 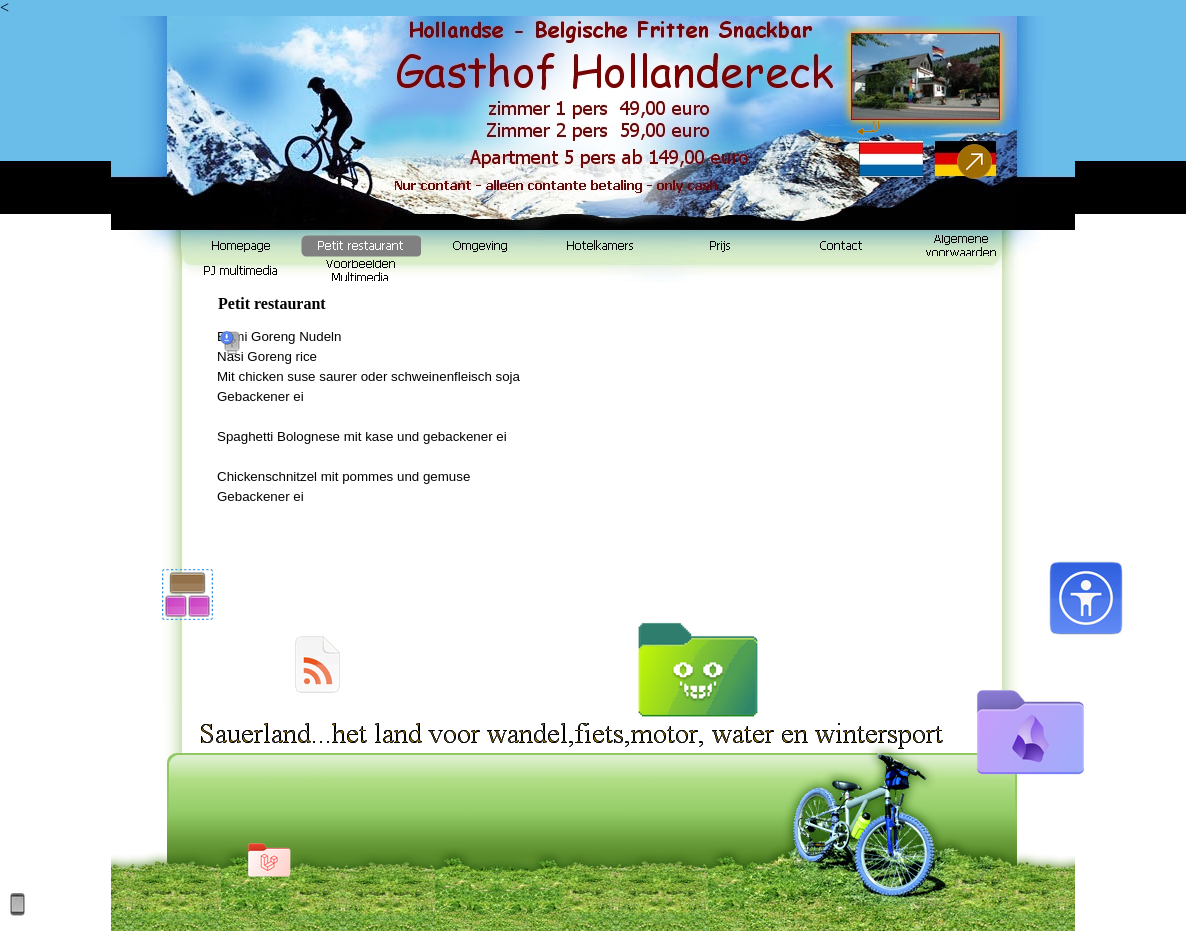 What do you see at coordinates (698, 673) in the screenshot?
I see `open GameJolt games folder` at bounding box center [698, 673].